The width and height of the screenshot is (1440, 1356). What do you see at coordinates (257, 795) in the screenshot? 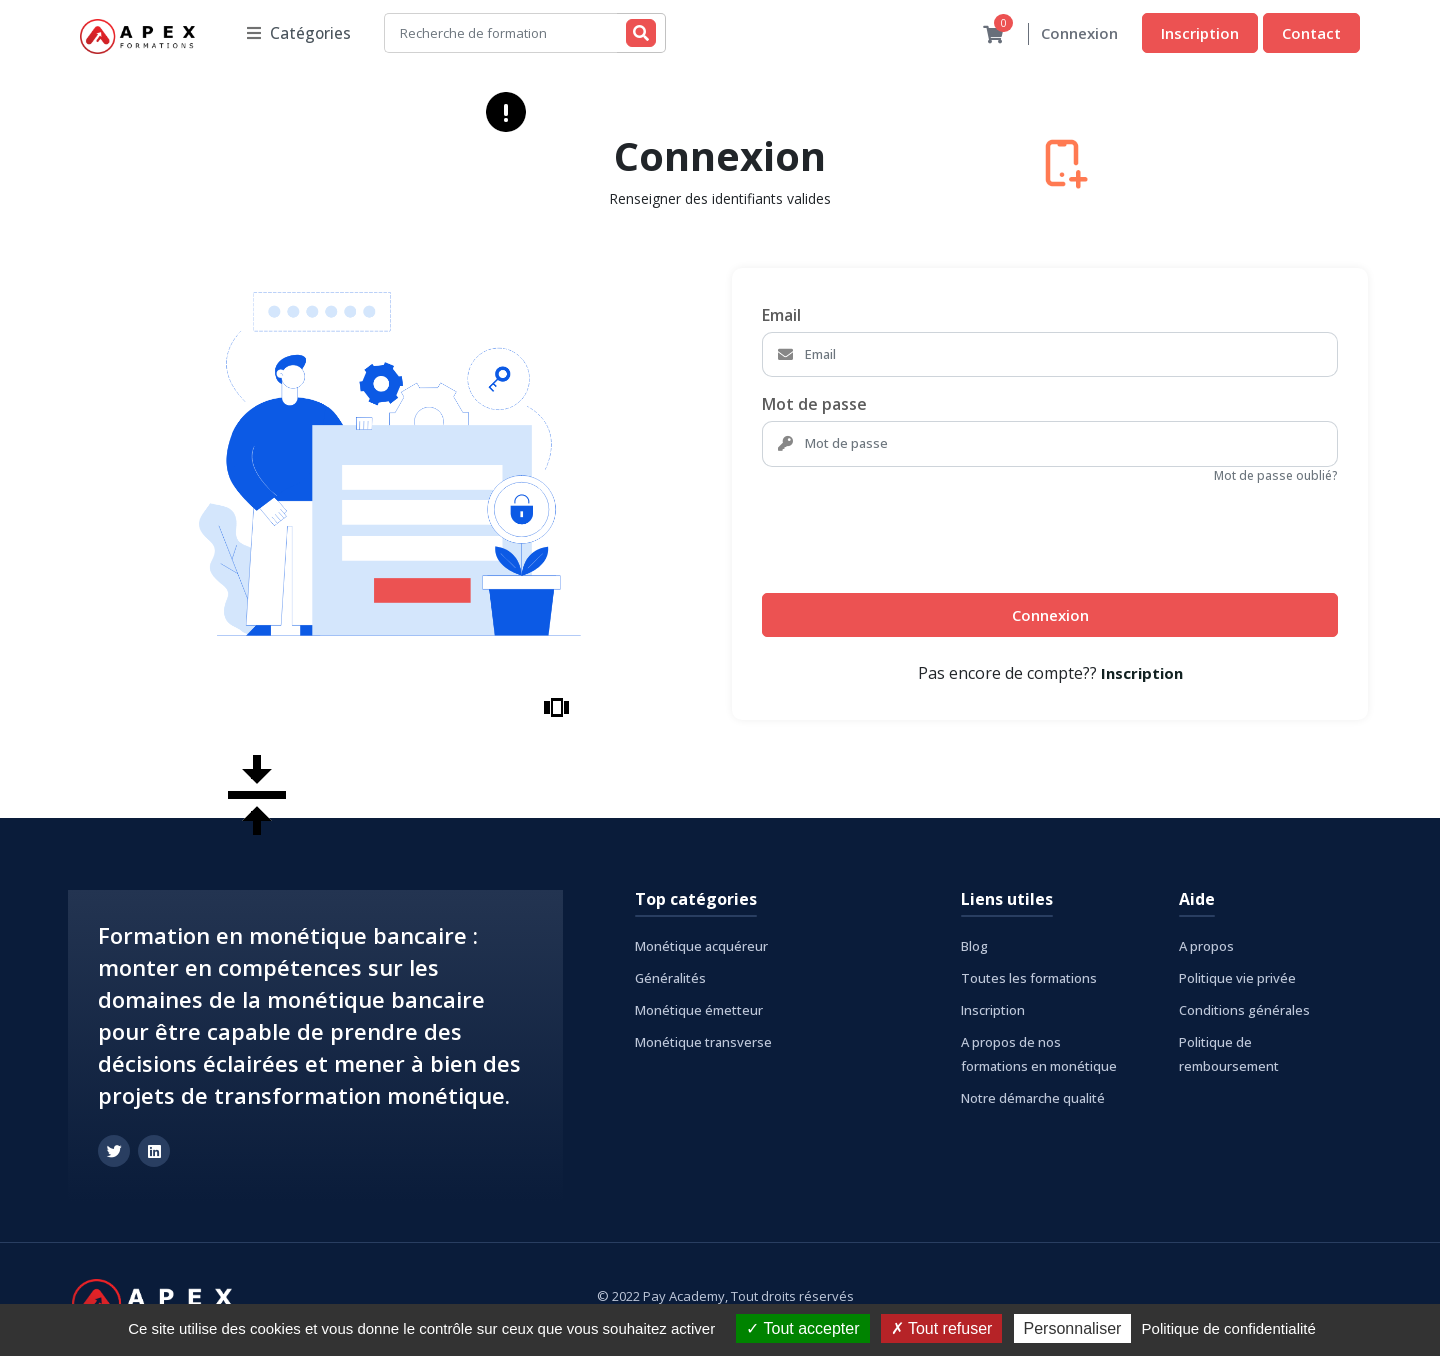
I see `vertically center align selected content` at bounding box center [257, 795].